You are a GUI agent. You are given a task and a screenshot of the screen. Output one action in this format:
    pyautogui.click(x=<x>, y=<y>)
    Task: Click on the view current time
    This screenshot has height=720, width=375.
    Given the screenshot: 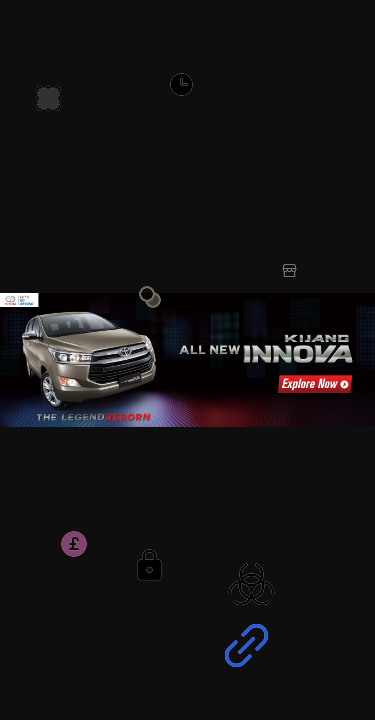 What is the action you would take?
    pyautogui.click(x=181, y=84)
    